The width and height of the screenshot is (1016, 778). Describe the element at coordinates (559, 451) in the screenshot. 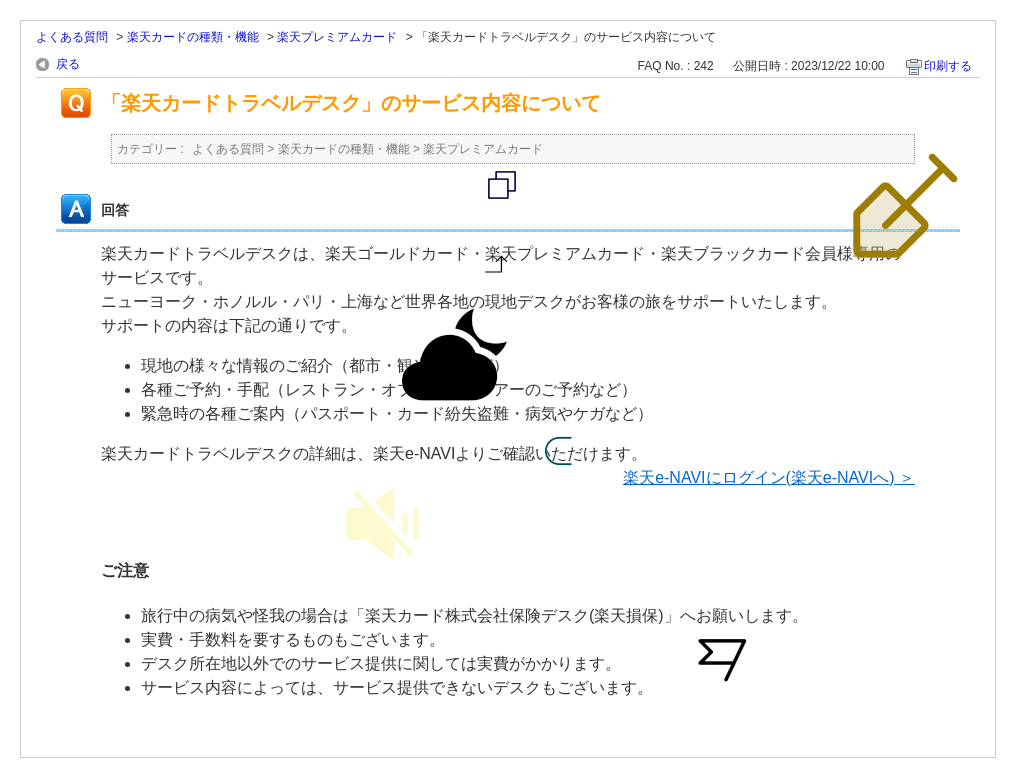

I see `indicates a proper subset relationship in mathematical notation` at that location.